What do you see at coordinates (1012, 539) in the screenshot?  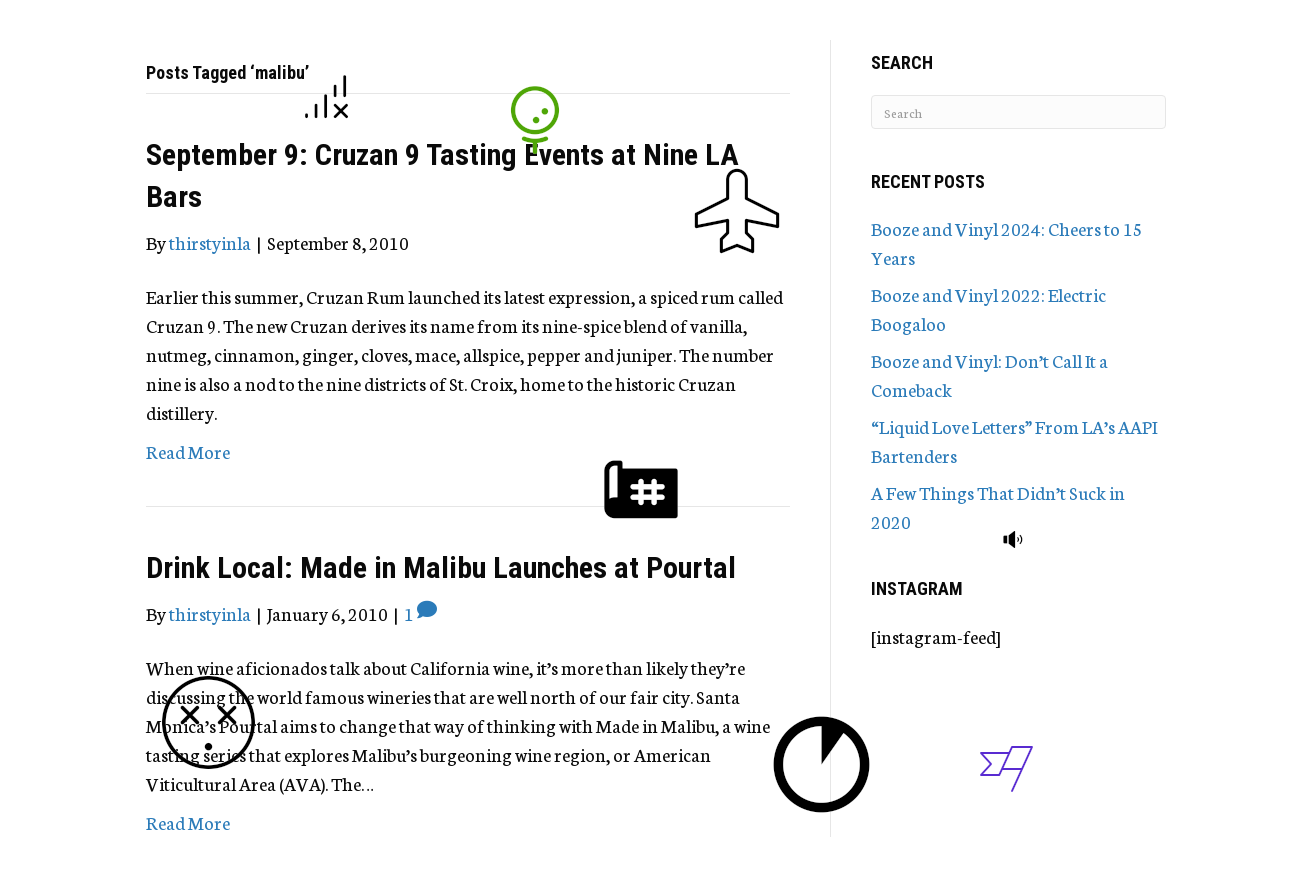 I see `volume is set to high` at bounding box center [1012, 539].